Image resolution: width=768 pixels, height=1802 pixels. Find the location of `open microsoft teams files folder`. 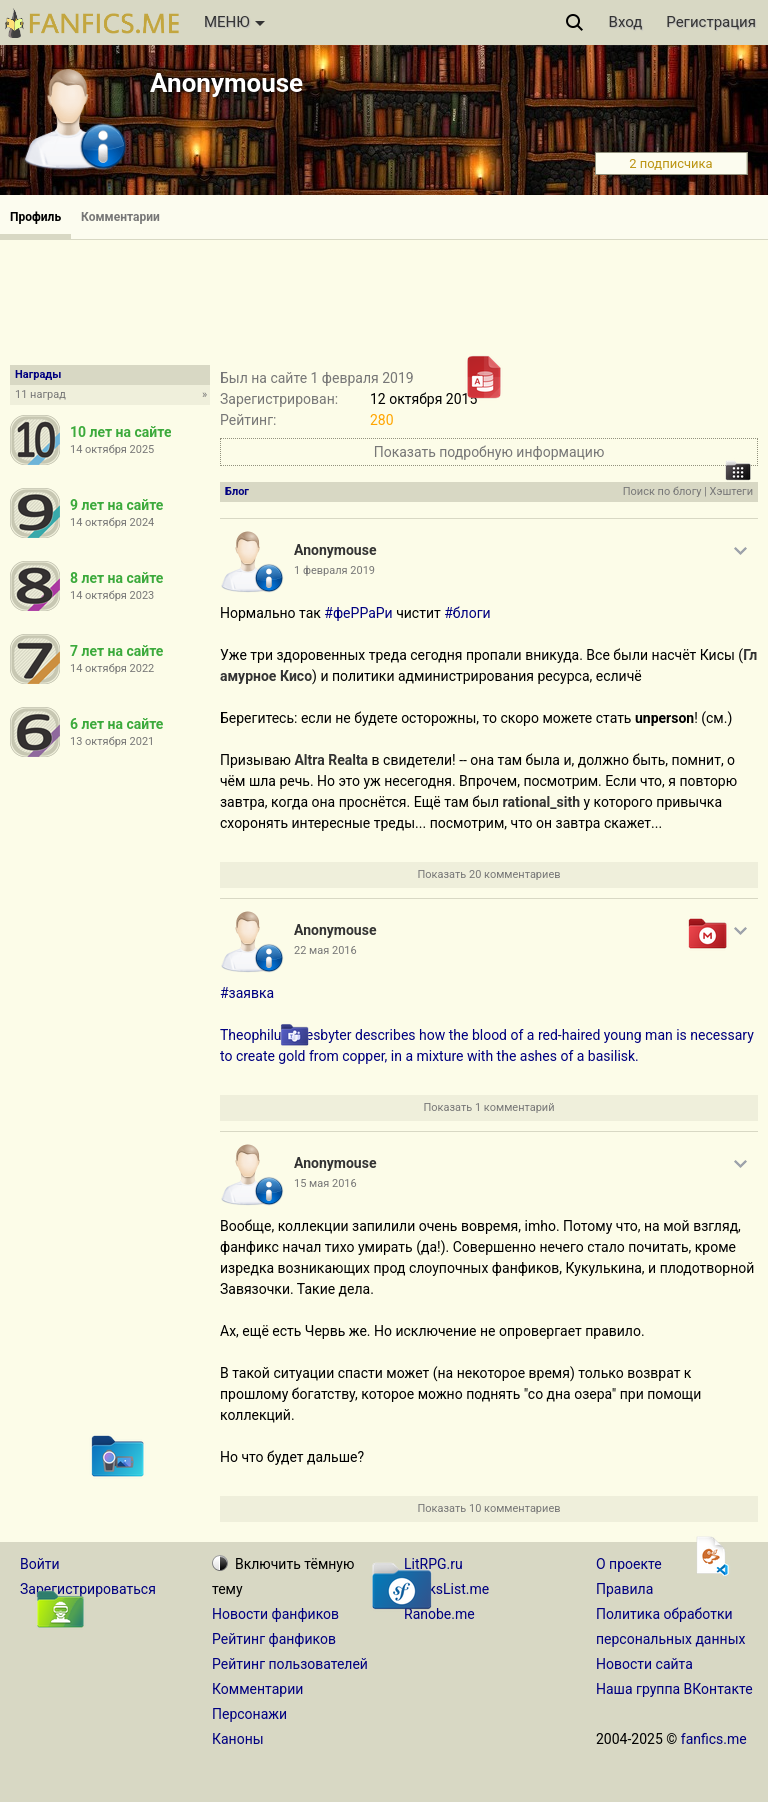

open microsoft teams files folder is located at coordinates (294, 1035).